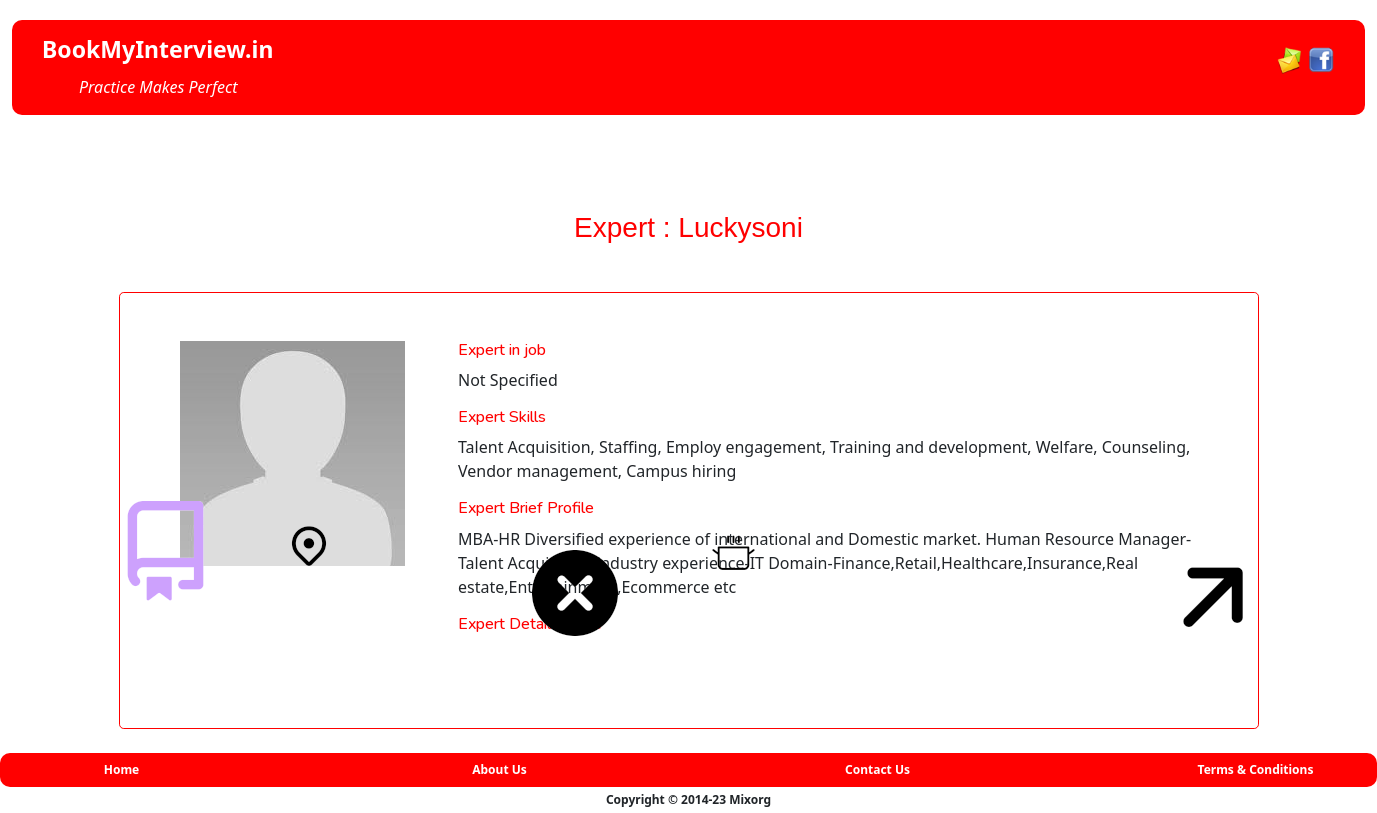 The image size is (1377, 813). I want to click on view or set your current location, so click(309, 546).